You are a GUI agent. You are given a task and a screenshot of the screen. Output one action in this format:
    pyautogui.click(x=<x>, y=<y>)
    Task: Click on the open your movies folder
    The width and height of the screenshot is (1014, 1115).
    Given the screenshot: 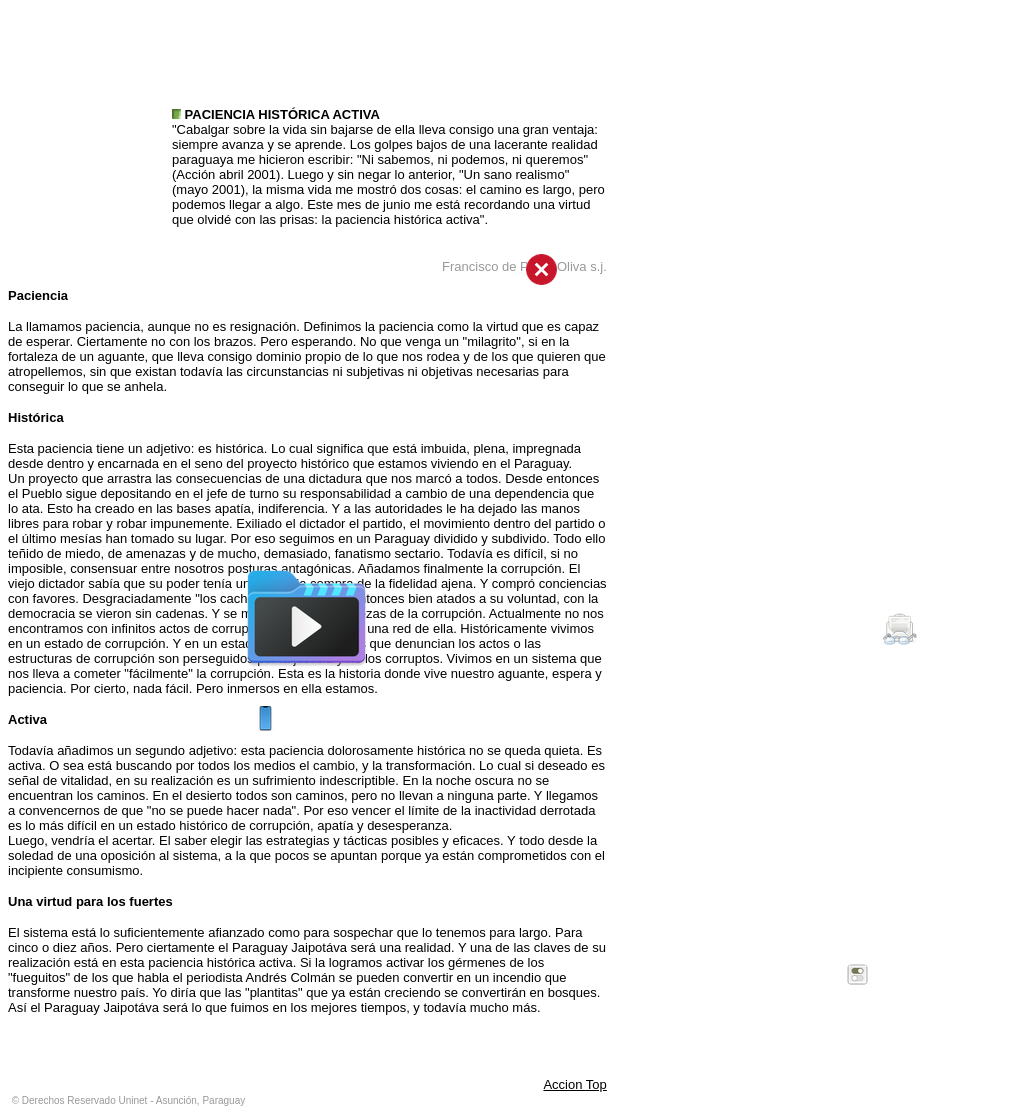 What is the action you would take?
    pyautogui.click(x=306, y=620)
    